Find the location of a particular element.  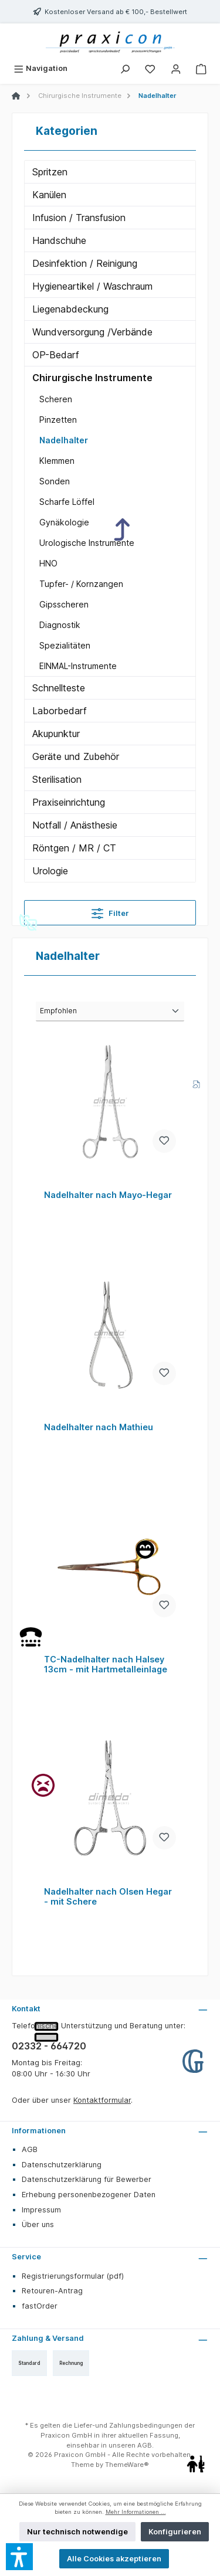

indicates user fatigue or exhaustion status is located at coordinates (43, 1785).